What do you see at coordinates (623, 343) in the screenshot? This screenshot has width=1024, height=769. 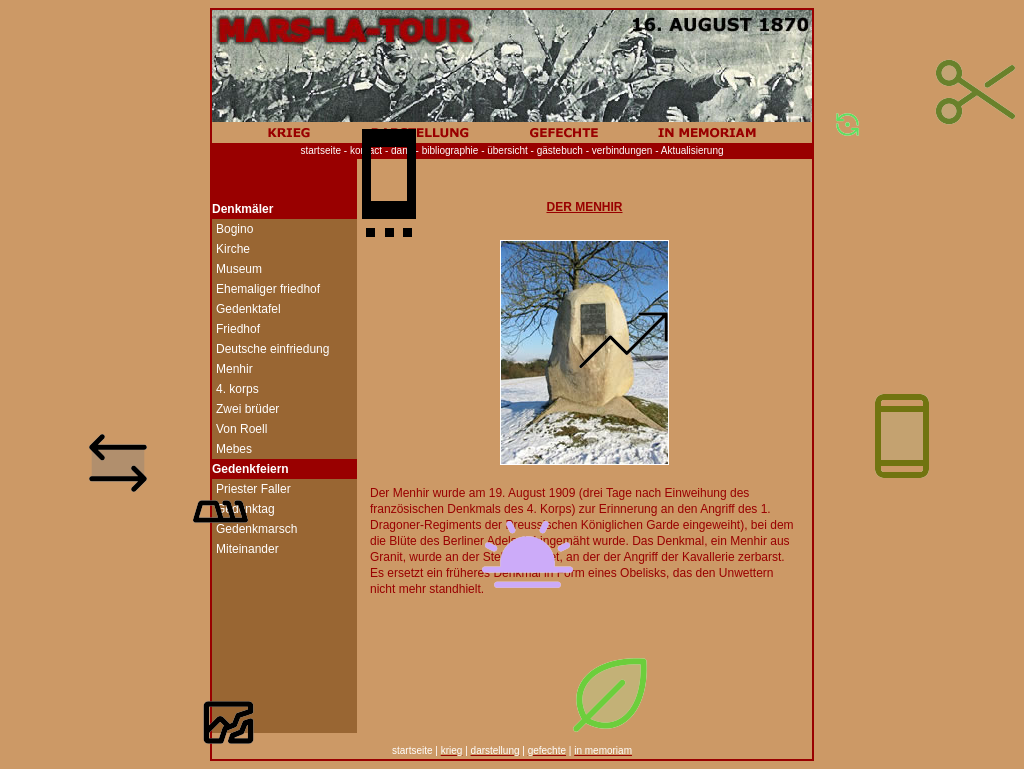 I see `view trending or popular content` at bounding box center [623, 343].